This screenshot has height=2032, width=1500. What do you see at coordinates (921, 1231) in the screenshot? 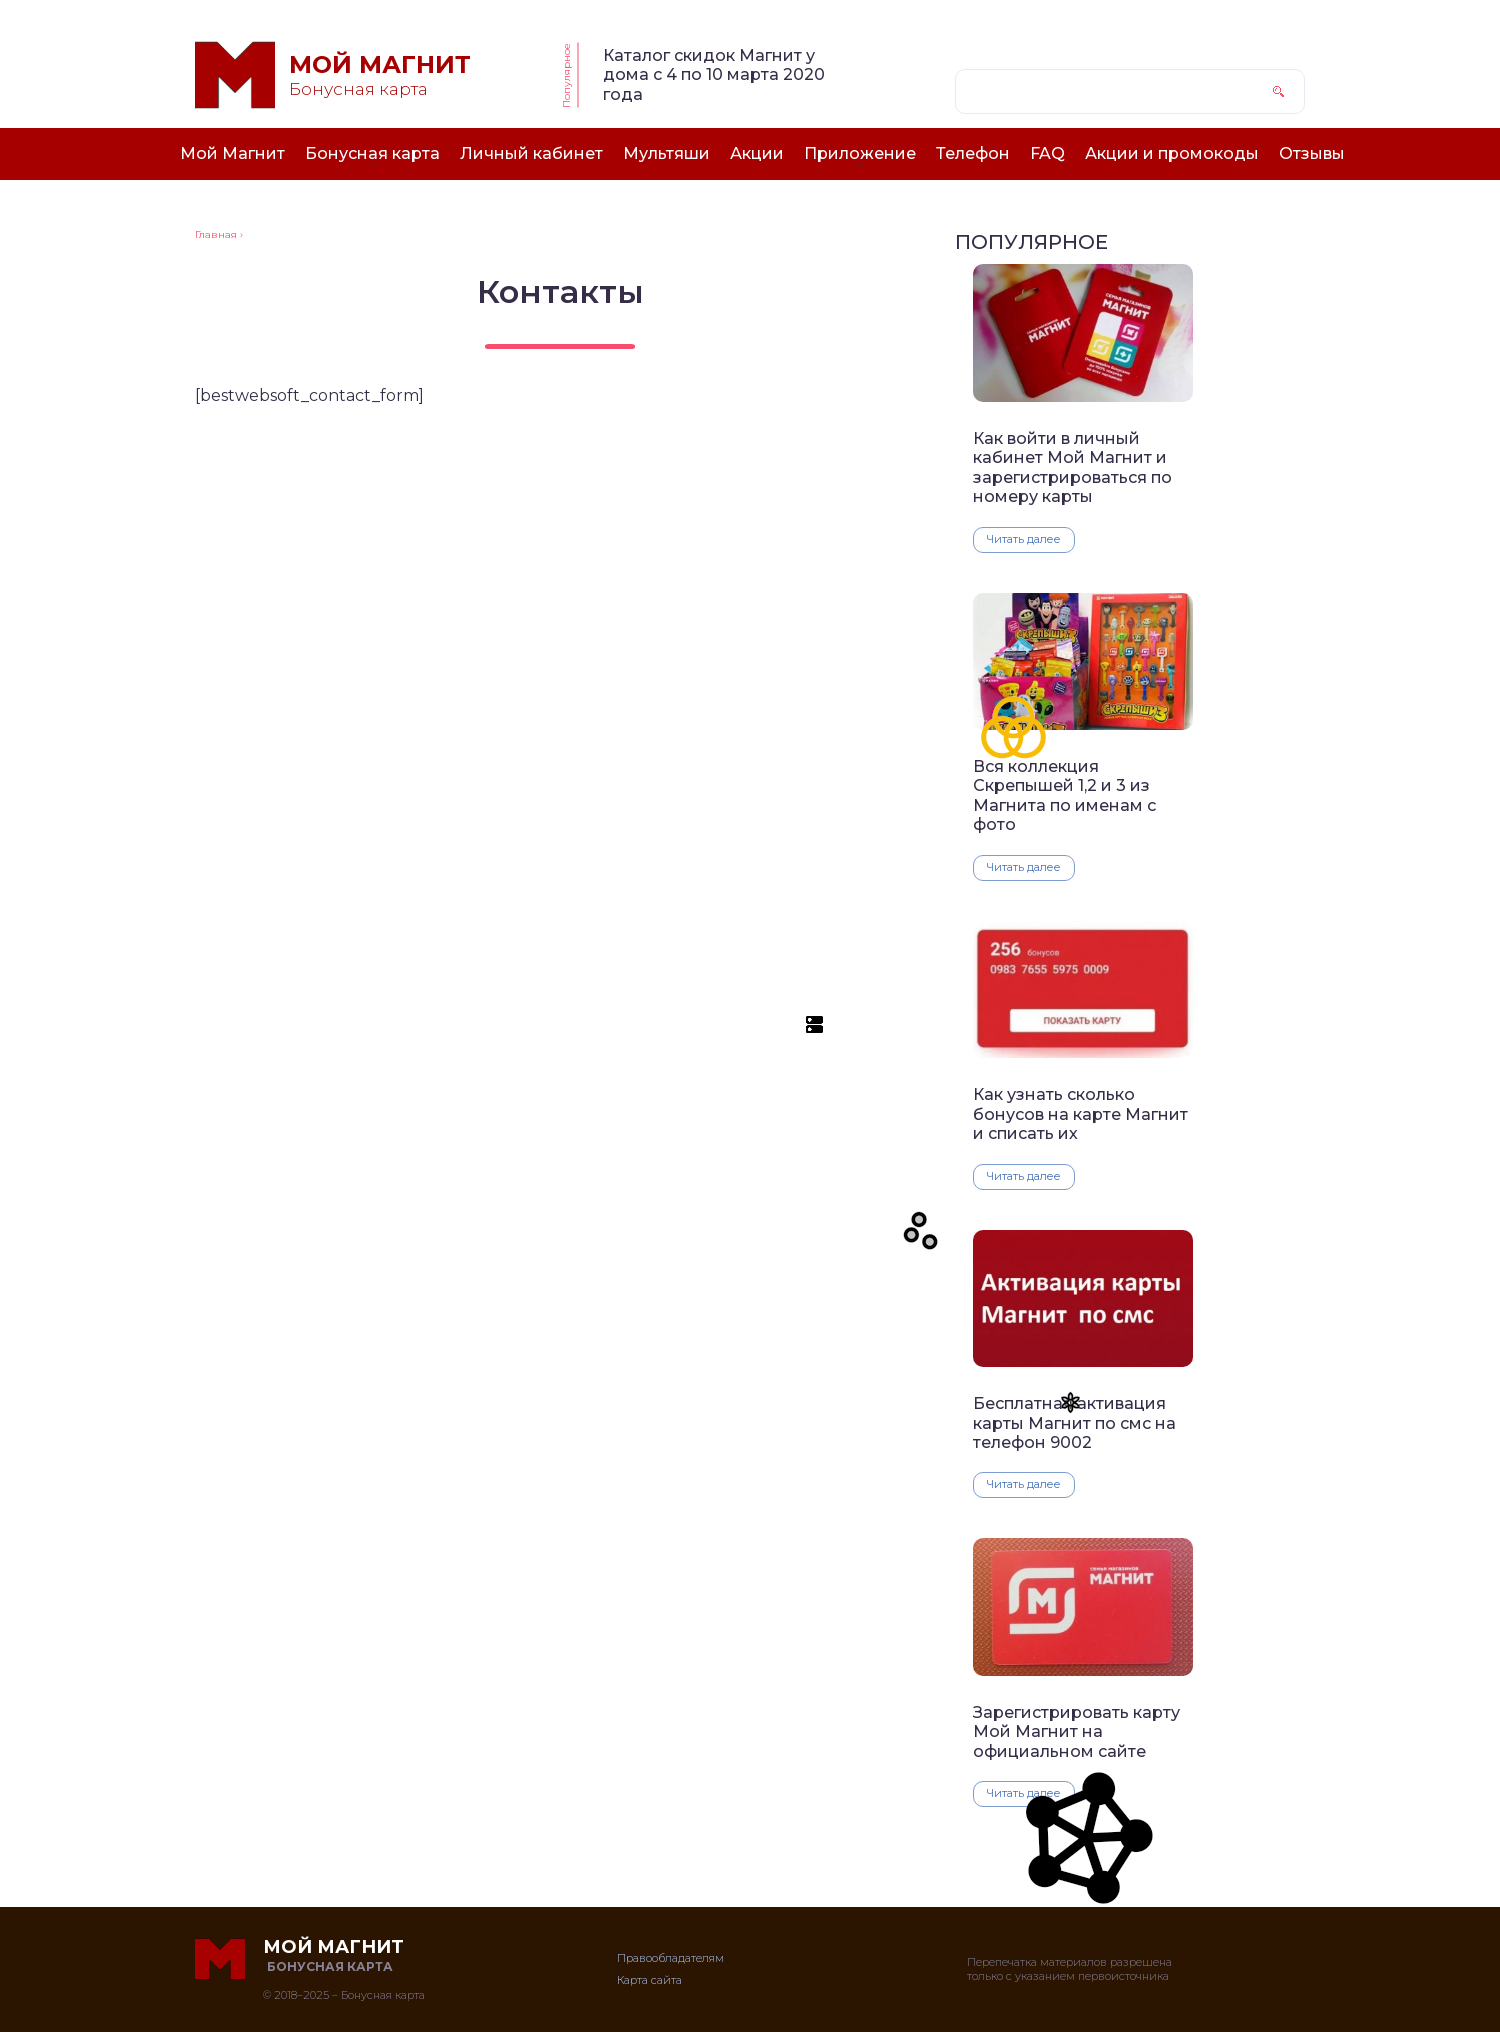
I see `view data as a scatter plot` at bounding box center [921, 1231].